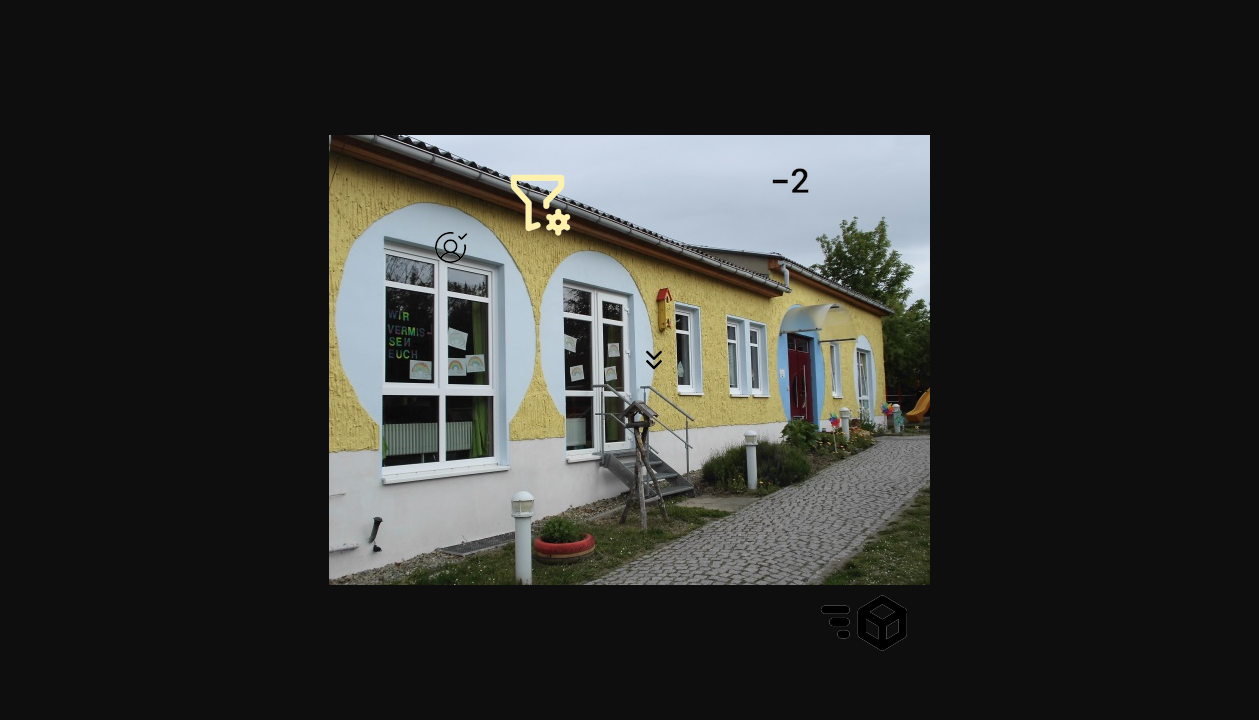 The image size is (1259, 720). Describe the element at coordinates (537, 201) in the screenshot. I see `configure filter settings` at that location.